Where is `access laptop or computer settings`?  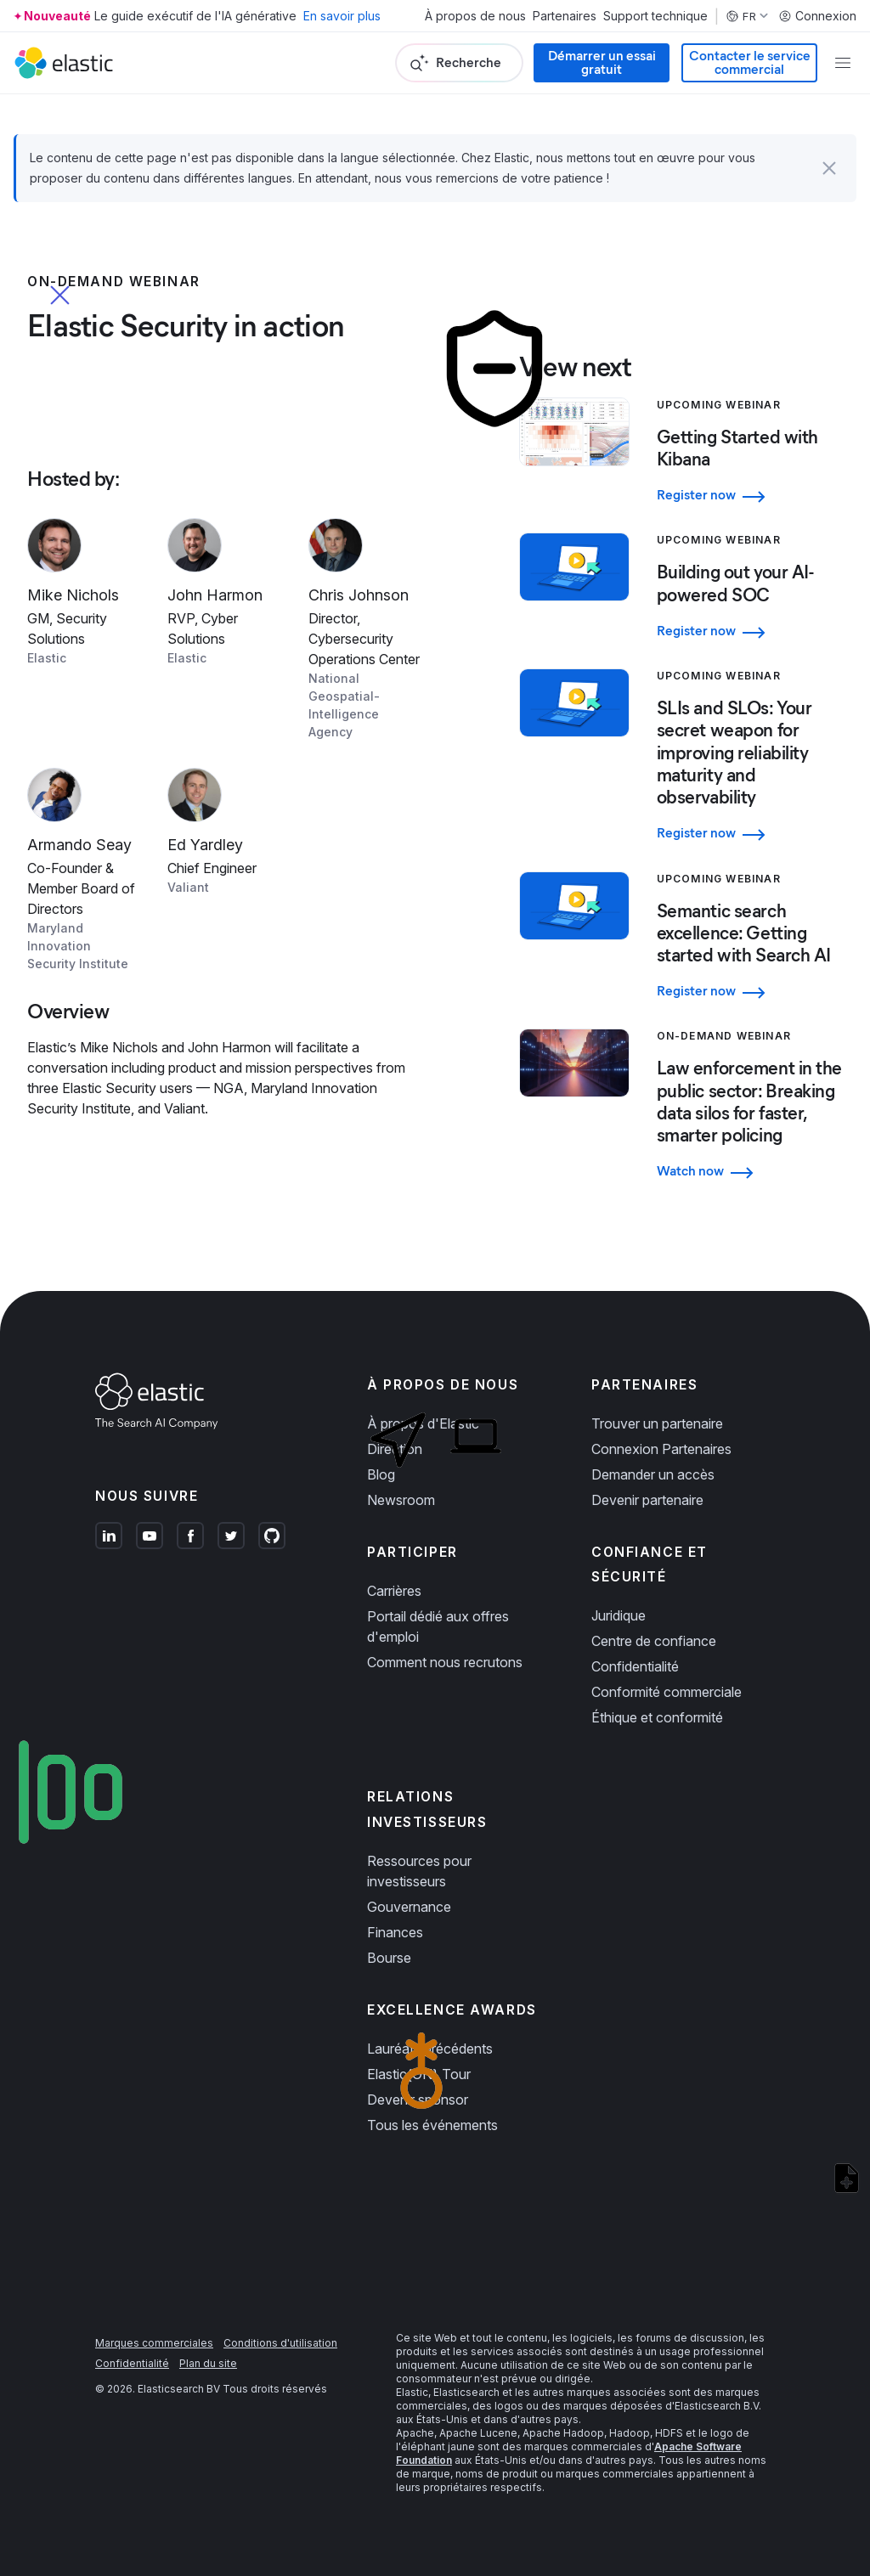
access laptop or computer settings is located at coordinates (476, 1436).